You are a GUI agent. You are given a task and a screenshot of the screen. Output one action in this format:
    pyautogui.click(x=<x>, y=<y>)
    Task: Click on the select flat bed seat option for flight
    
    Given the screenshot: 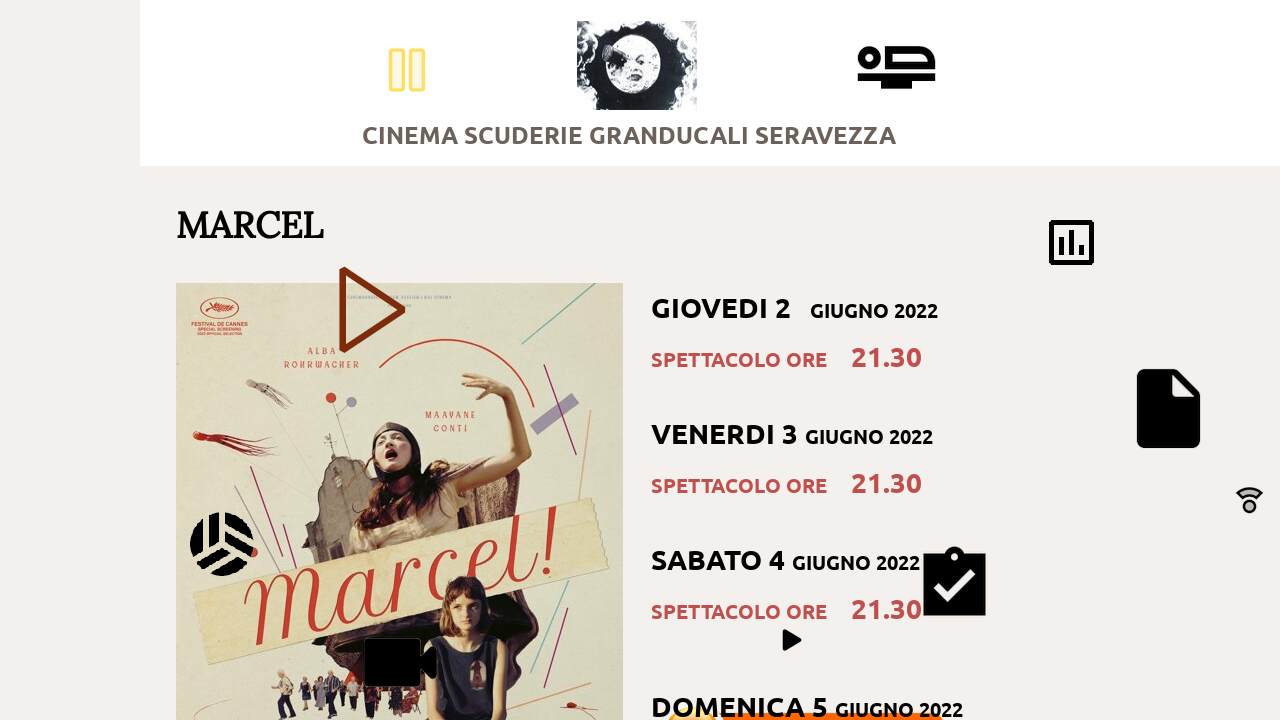 What is the action you would take?
    pyautogui.click(x=896, y=65)
    